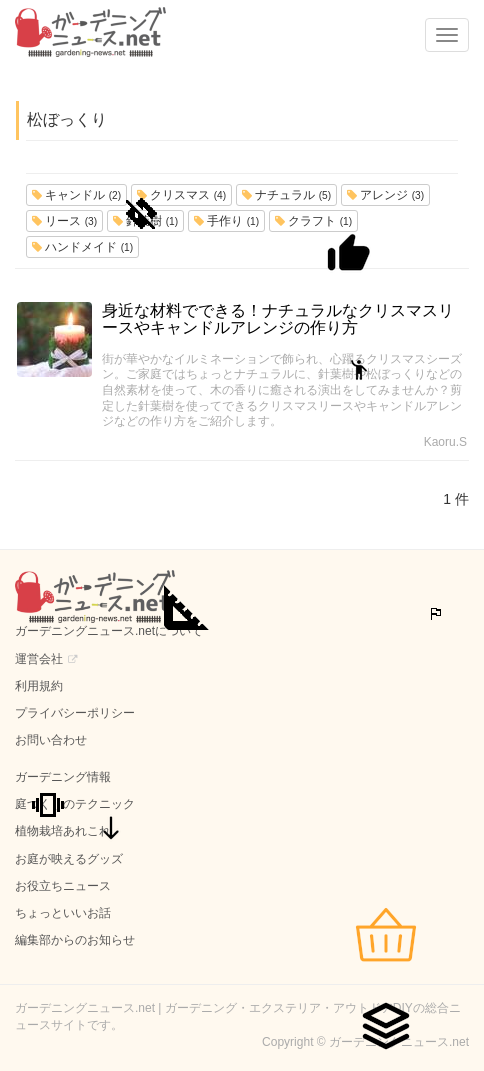 This screenshot has height=1071, width=484. I want to click on view your shopping basket, so click(386, 938).